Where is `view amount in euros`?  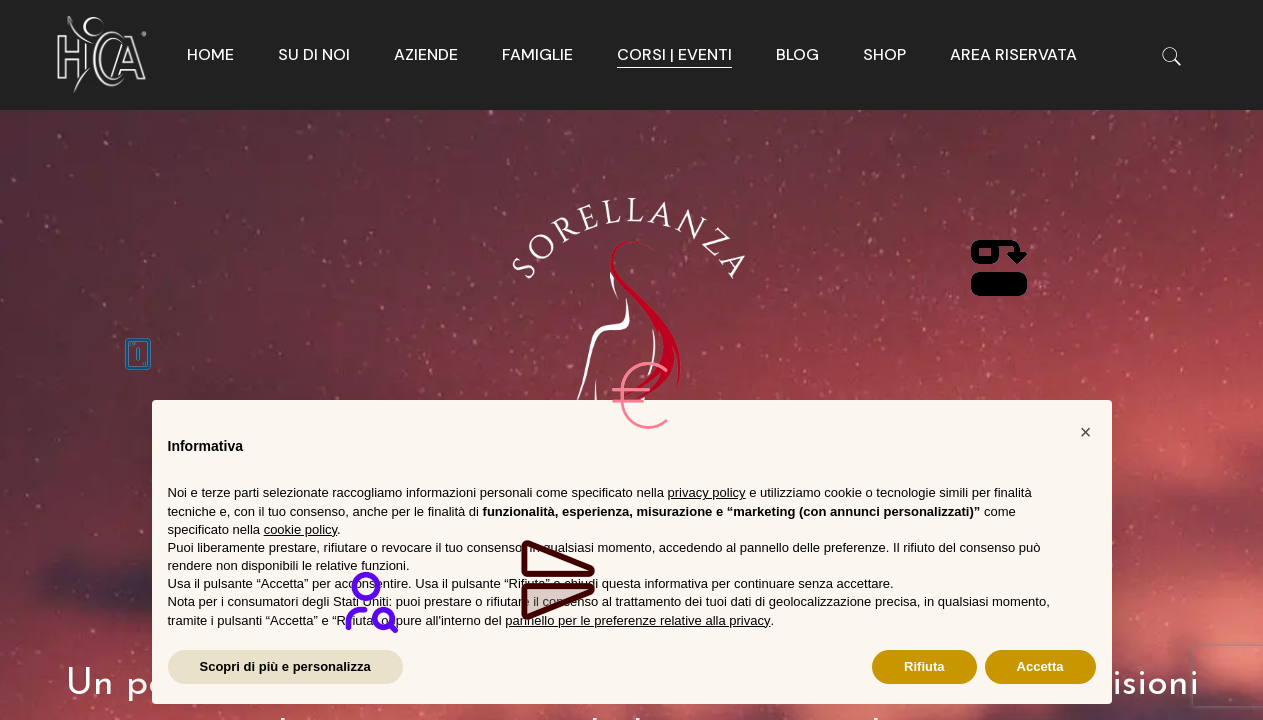
view amount in euros is located at coordinates (645, 395).